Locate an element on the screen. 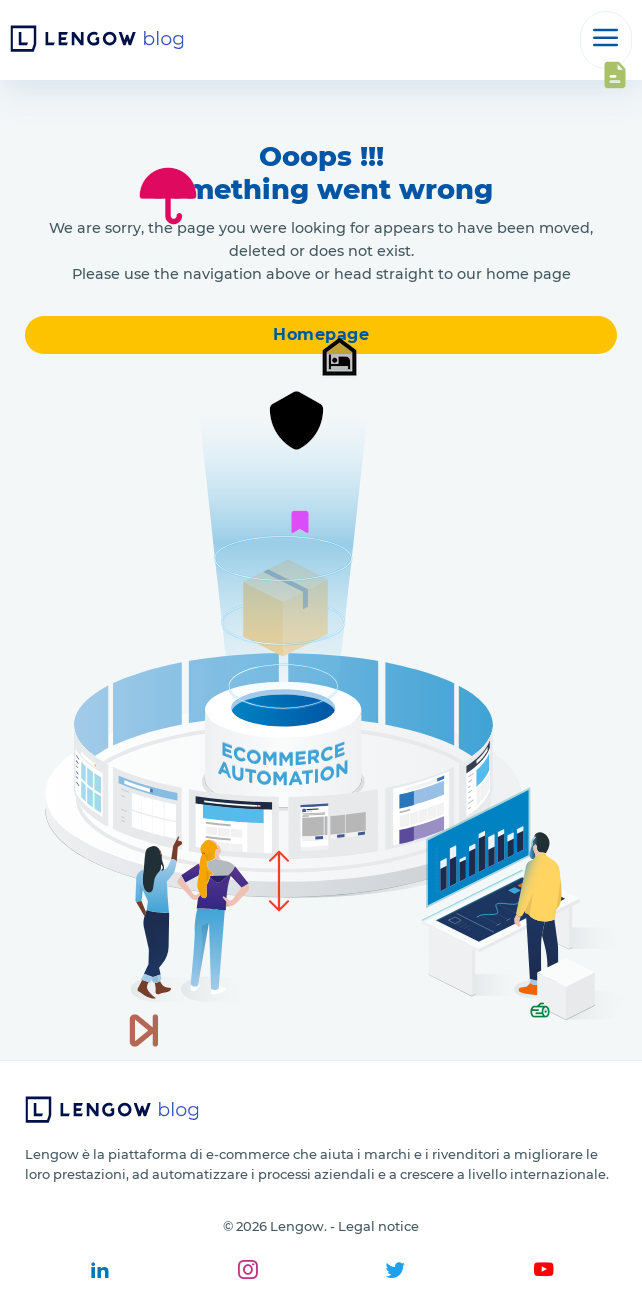 This screenshot has height=1306, width=642. view document contents is located at coordinates (615, 75).